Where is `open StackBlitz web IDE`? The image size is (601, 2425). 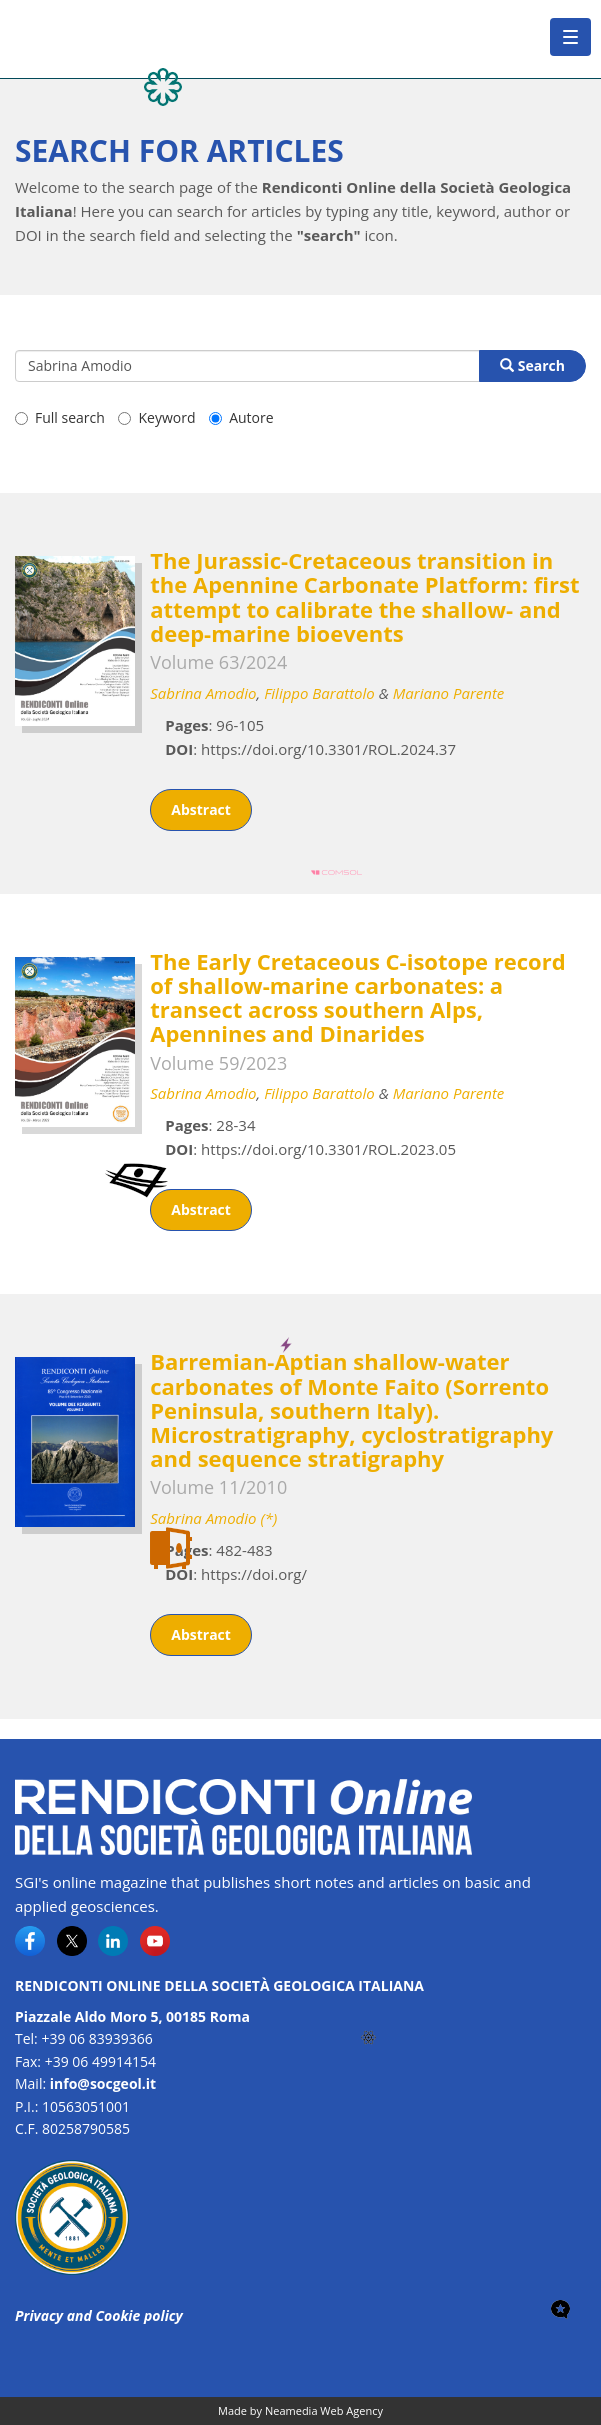 open StackBlitz web IDE is located at coordinates (286, 1345).